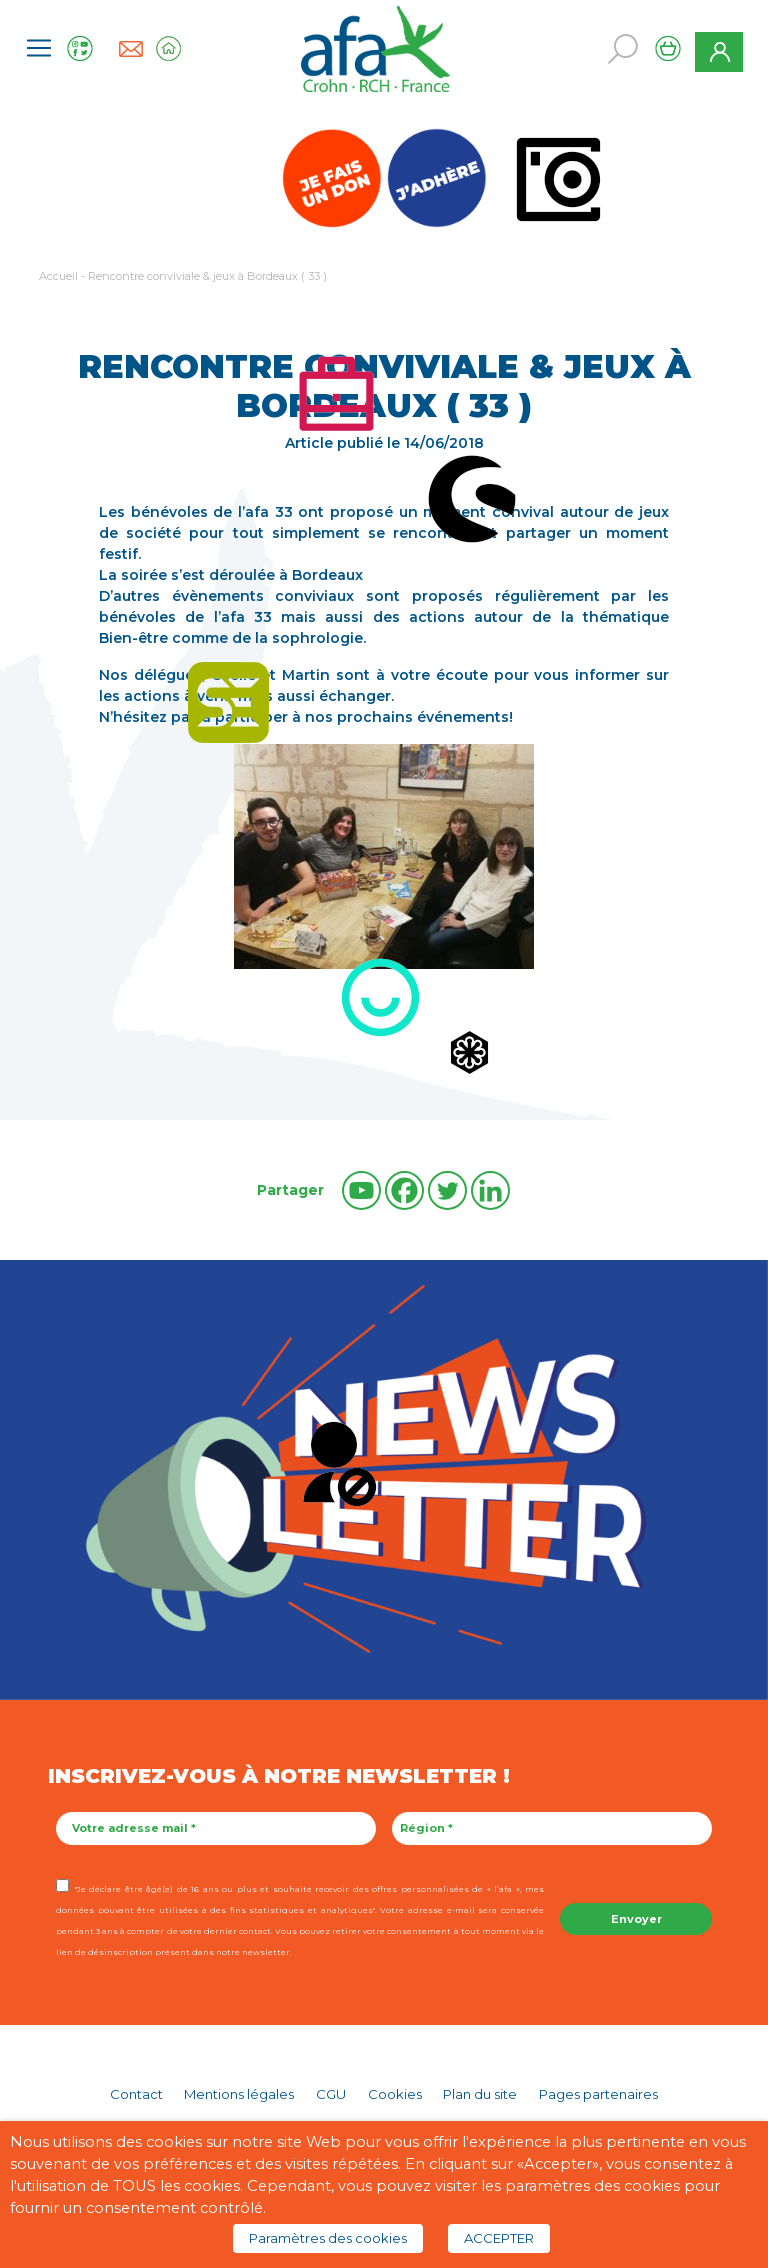 The image size is (768, 2268). I want to click on block or ban a user, so click(334, 1464).